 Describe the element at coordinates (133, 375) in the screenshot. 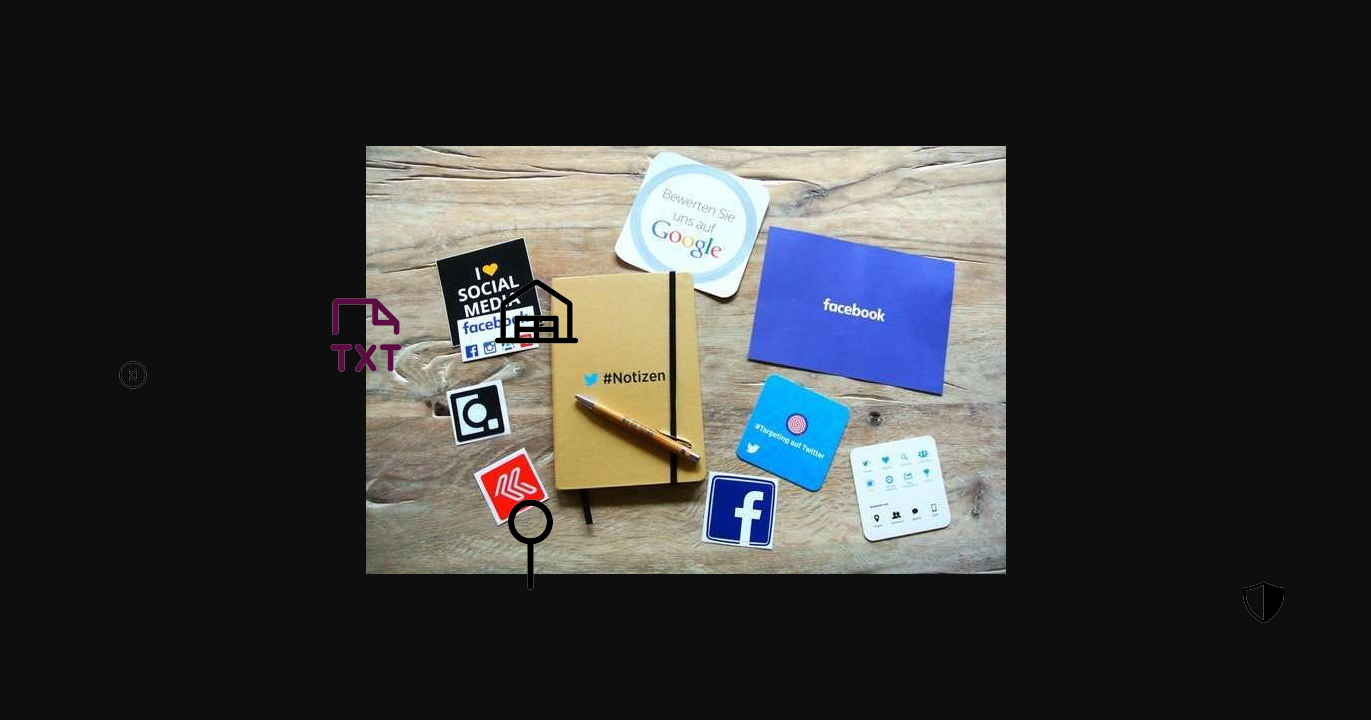

I see `skip to previous track` at that location.